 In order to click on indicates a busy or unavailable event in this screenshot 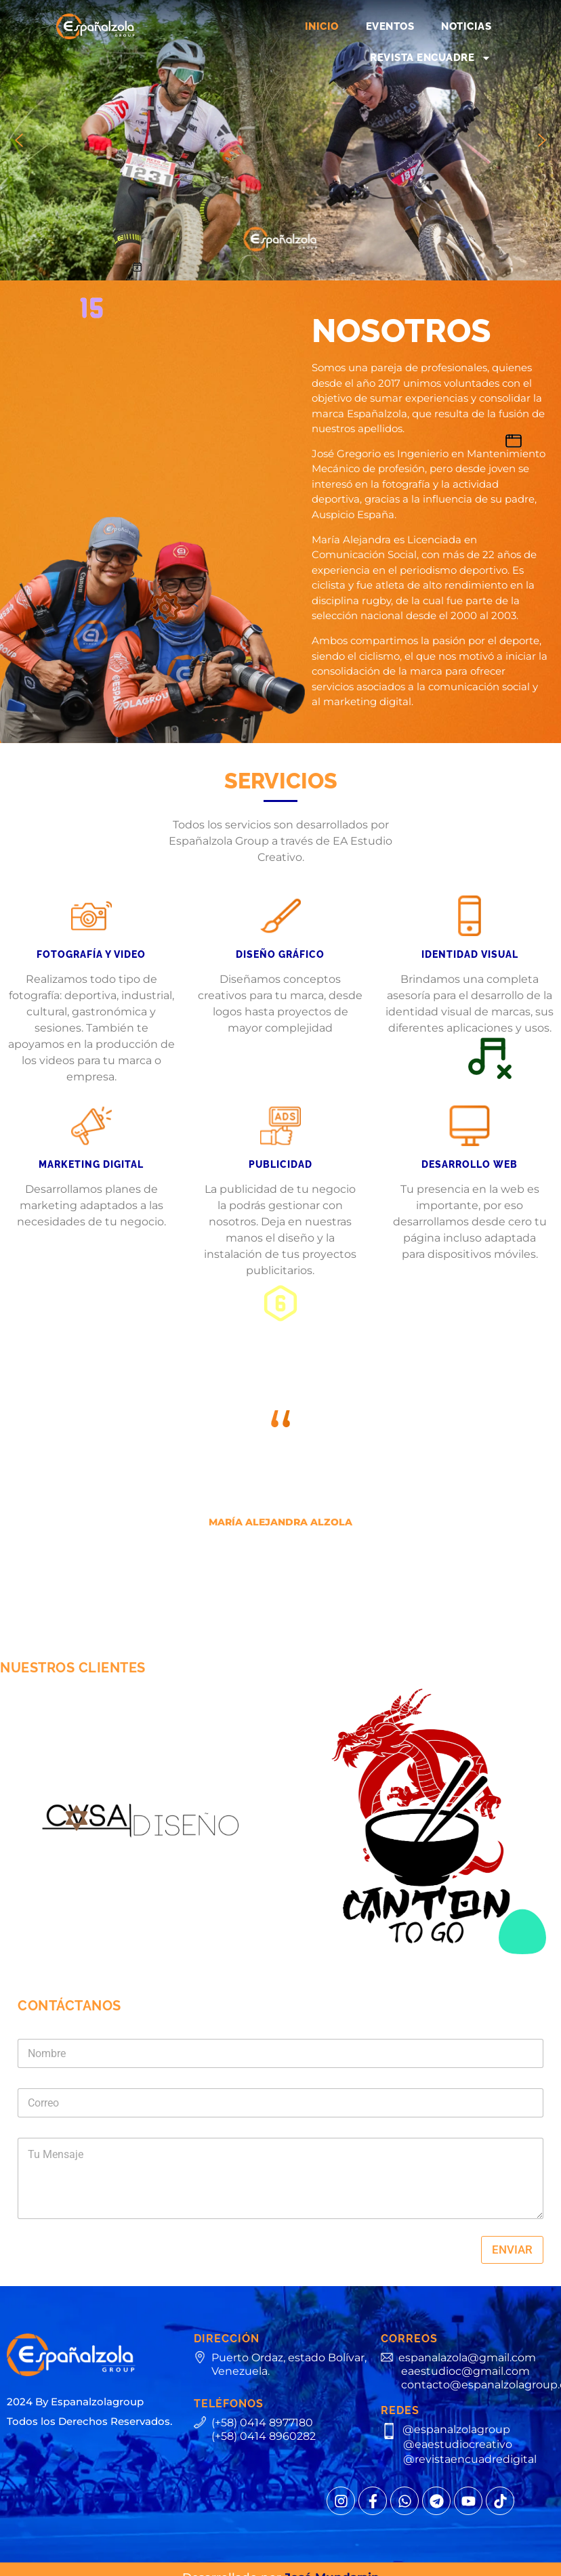, I will do `click(137, 267)`.